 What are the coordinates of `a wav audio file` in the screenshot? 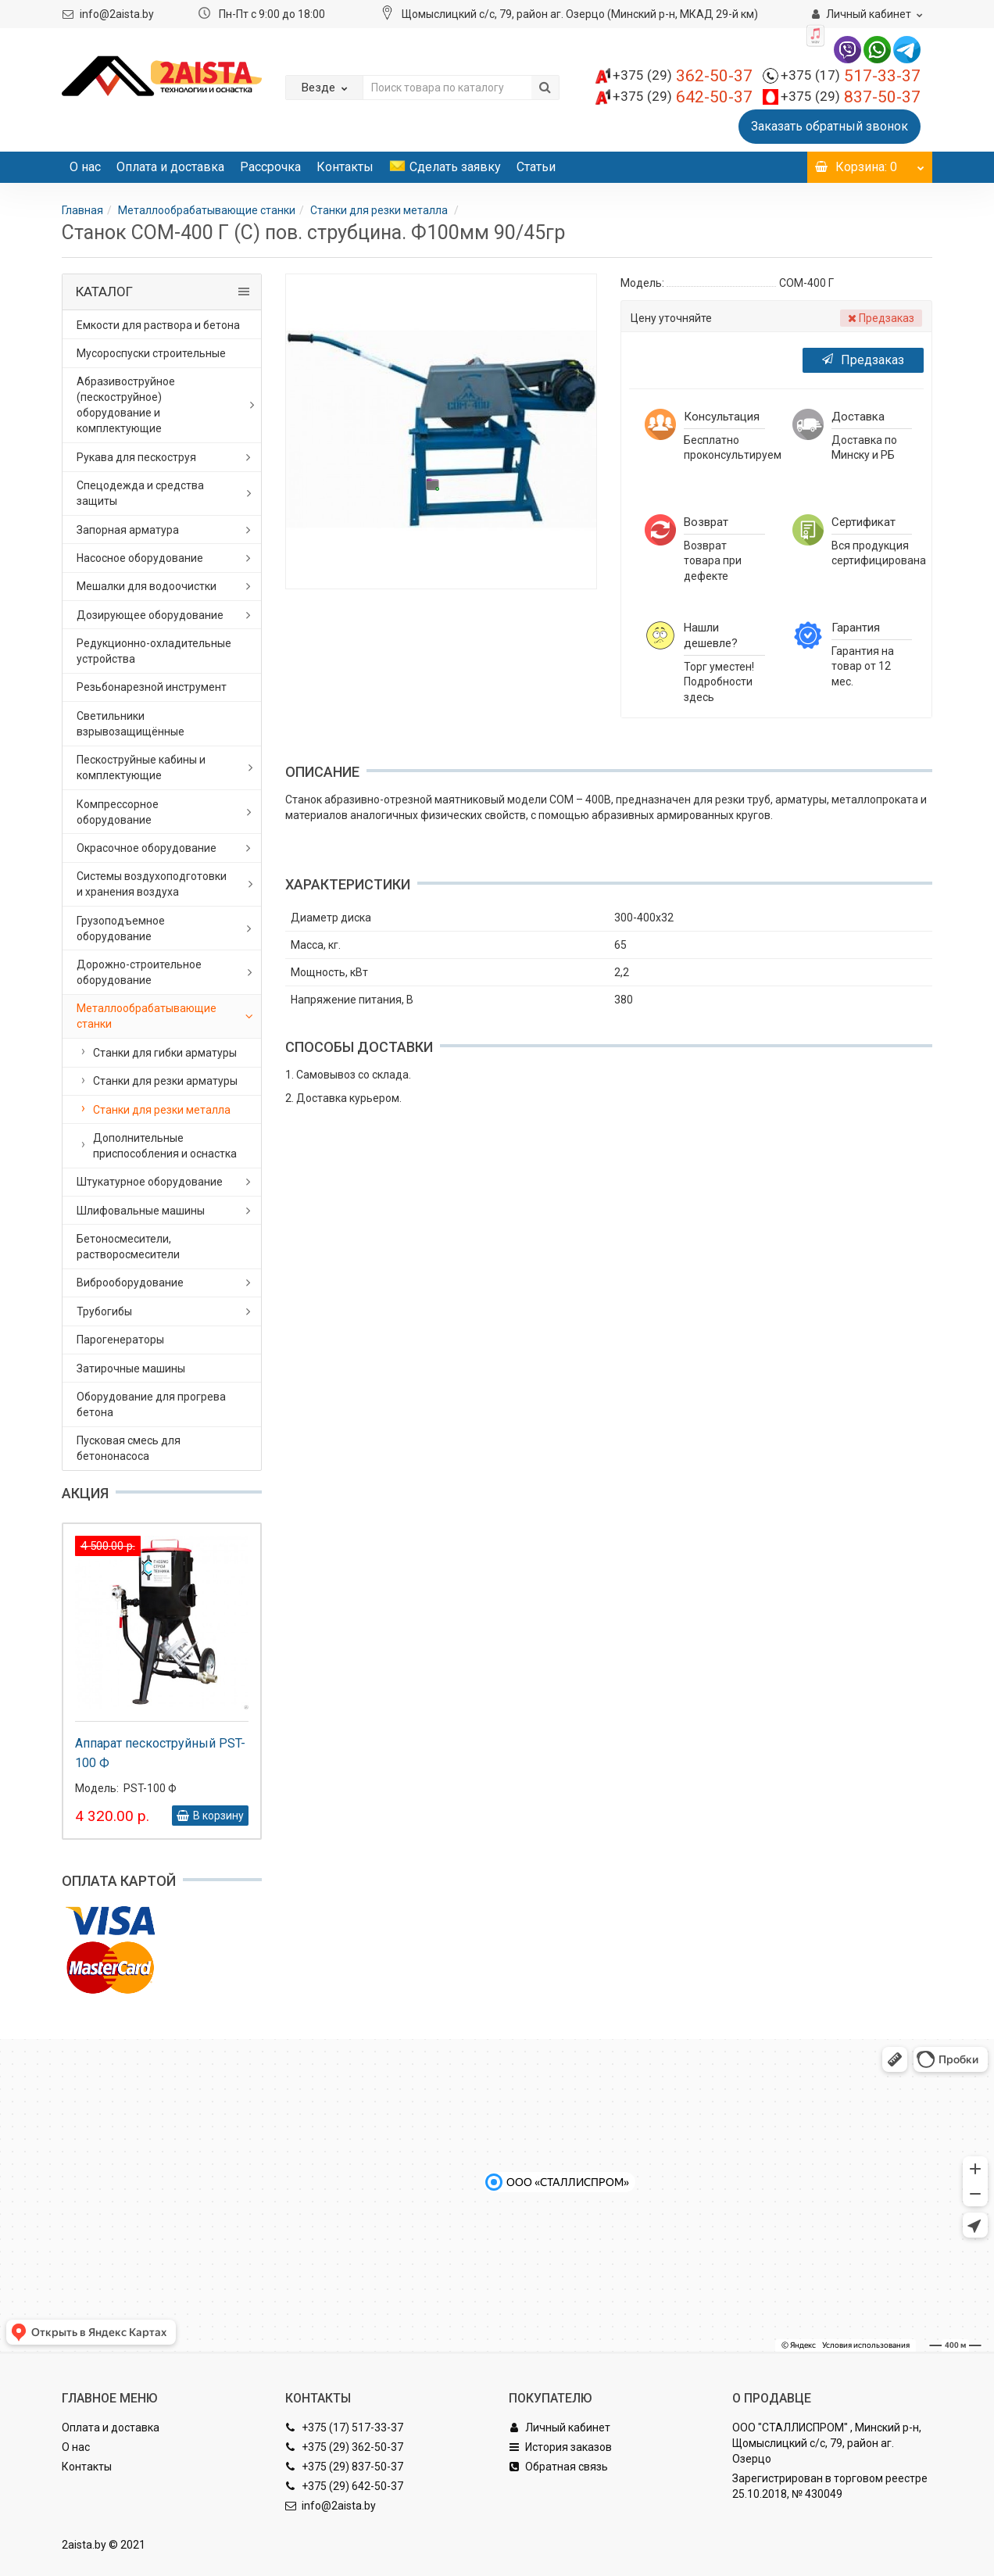 It's located at (815, 35).